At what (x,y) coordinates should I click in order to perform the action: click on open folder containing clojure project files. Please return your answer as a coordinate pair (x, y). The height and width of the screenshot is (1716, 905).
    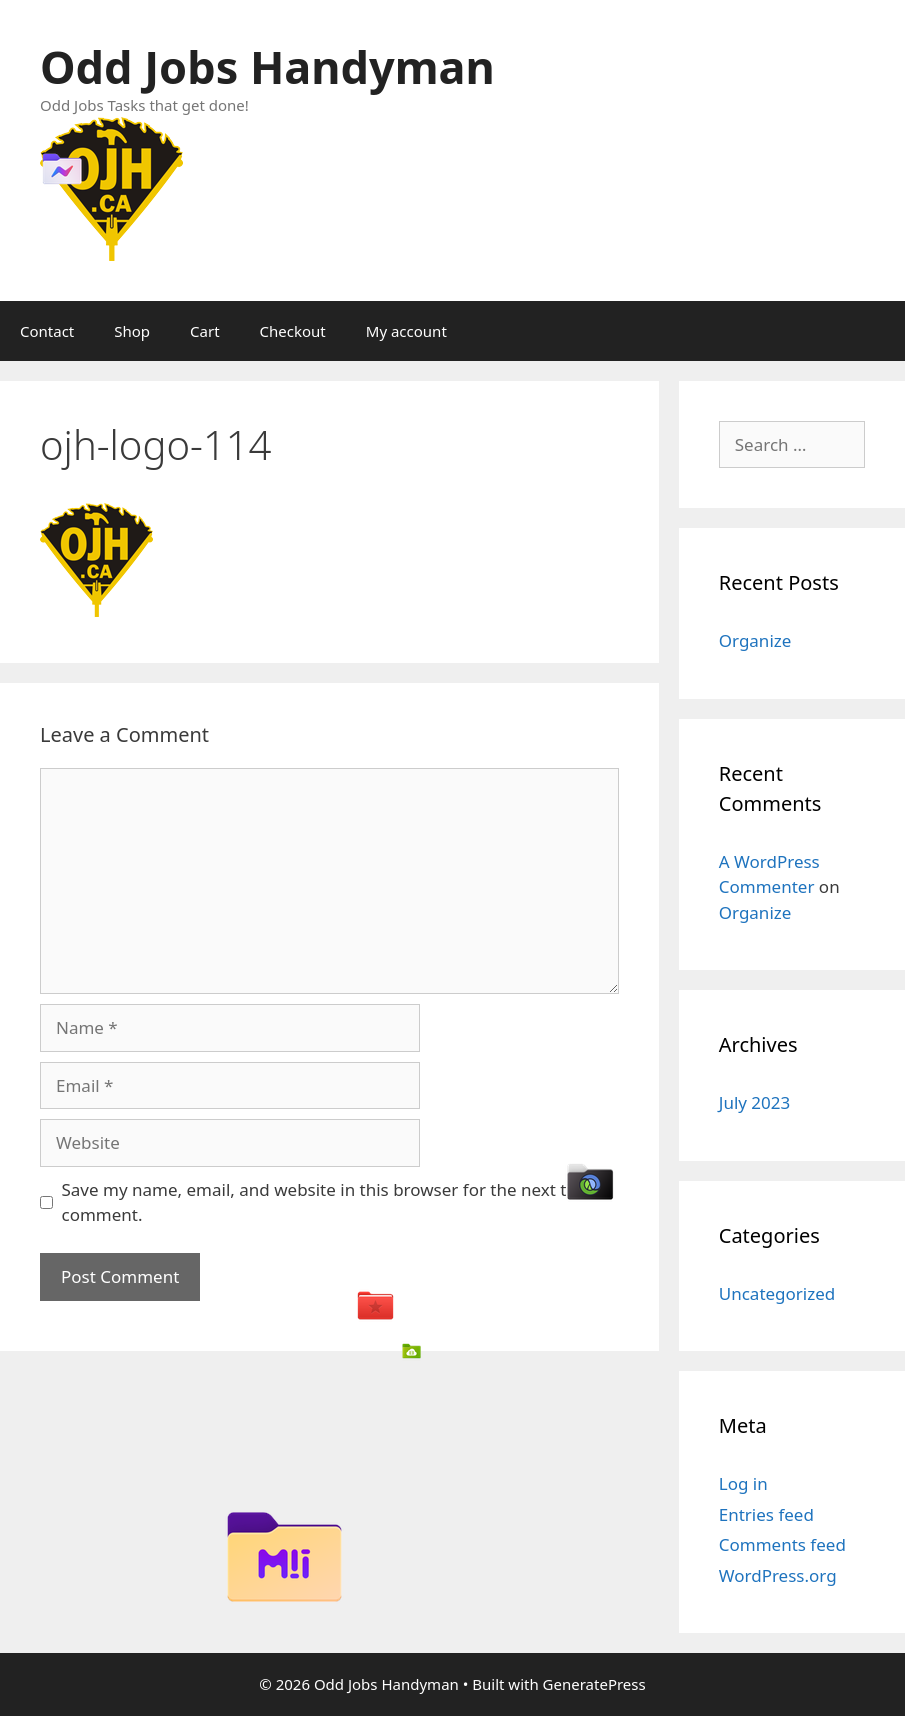
    Looking at the image, I should click on (590, 1183).